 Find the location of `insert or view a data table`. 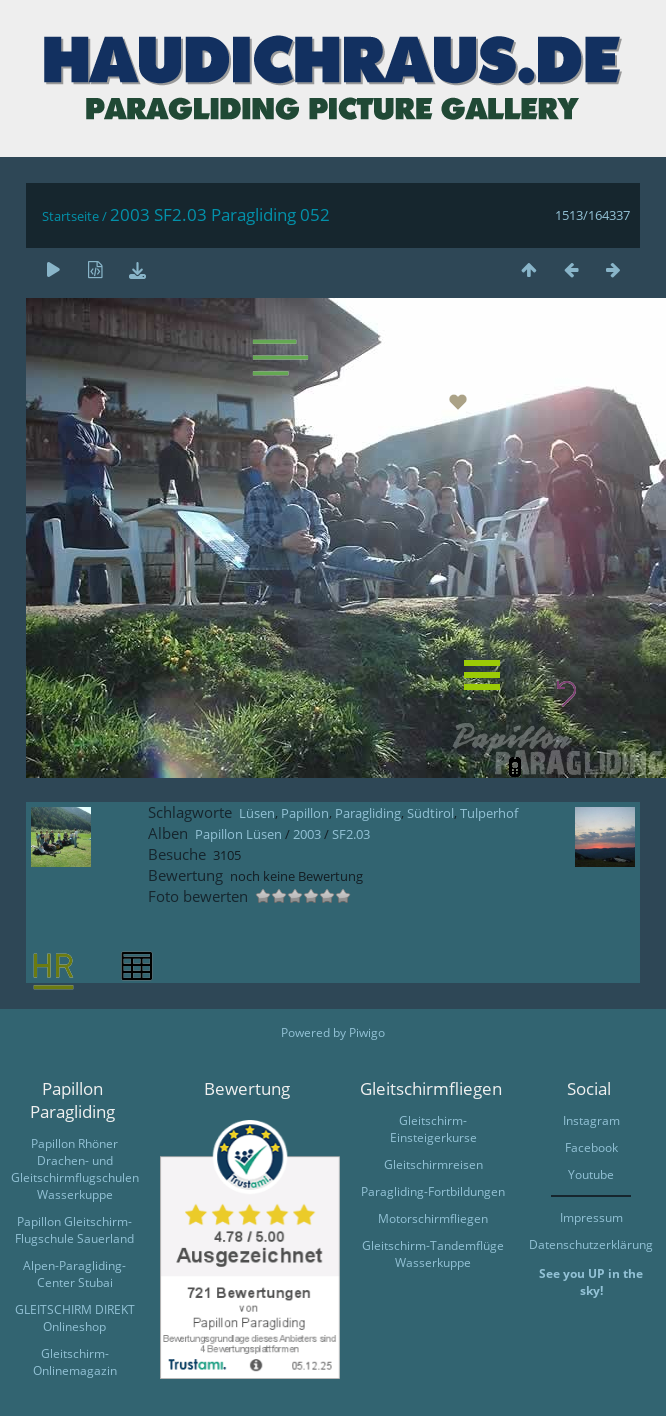

insert or view a data table is located at coordinates (138, 966).